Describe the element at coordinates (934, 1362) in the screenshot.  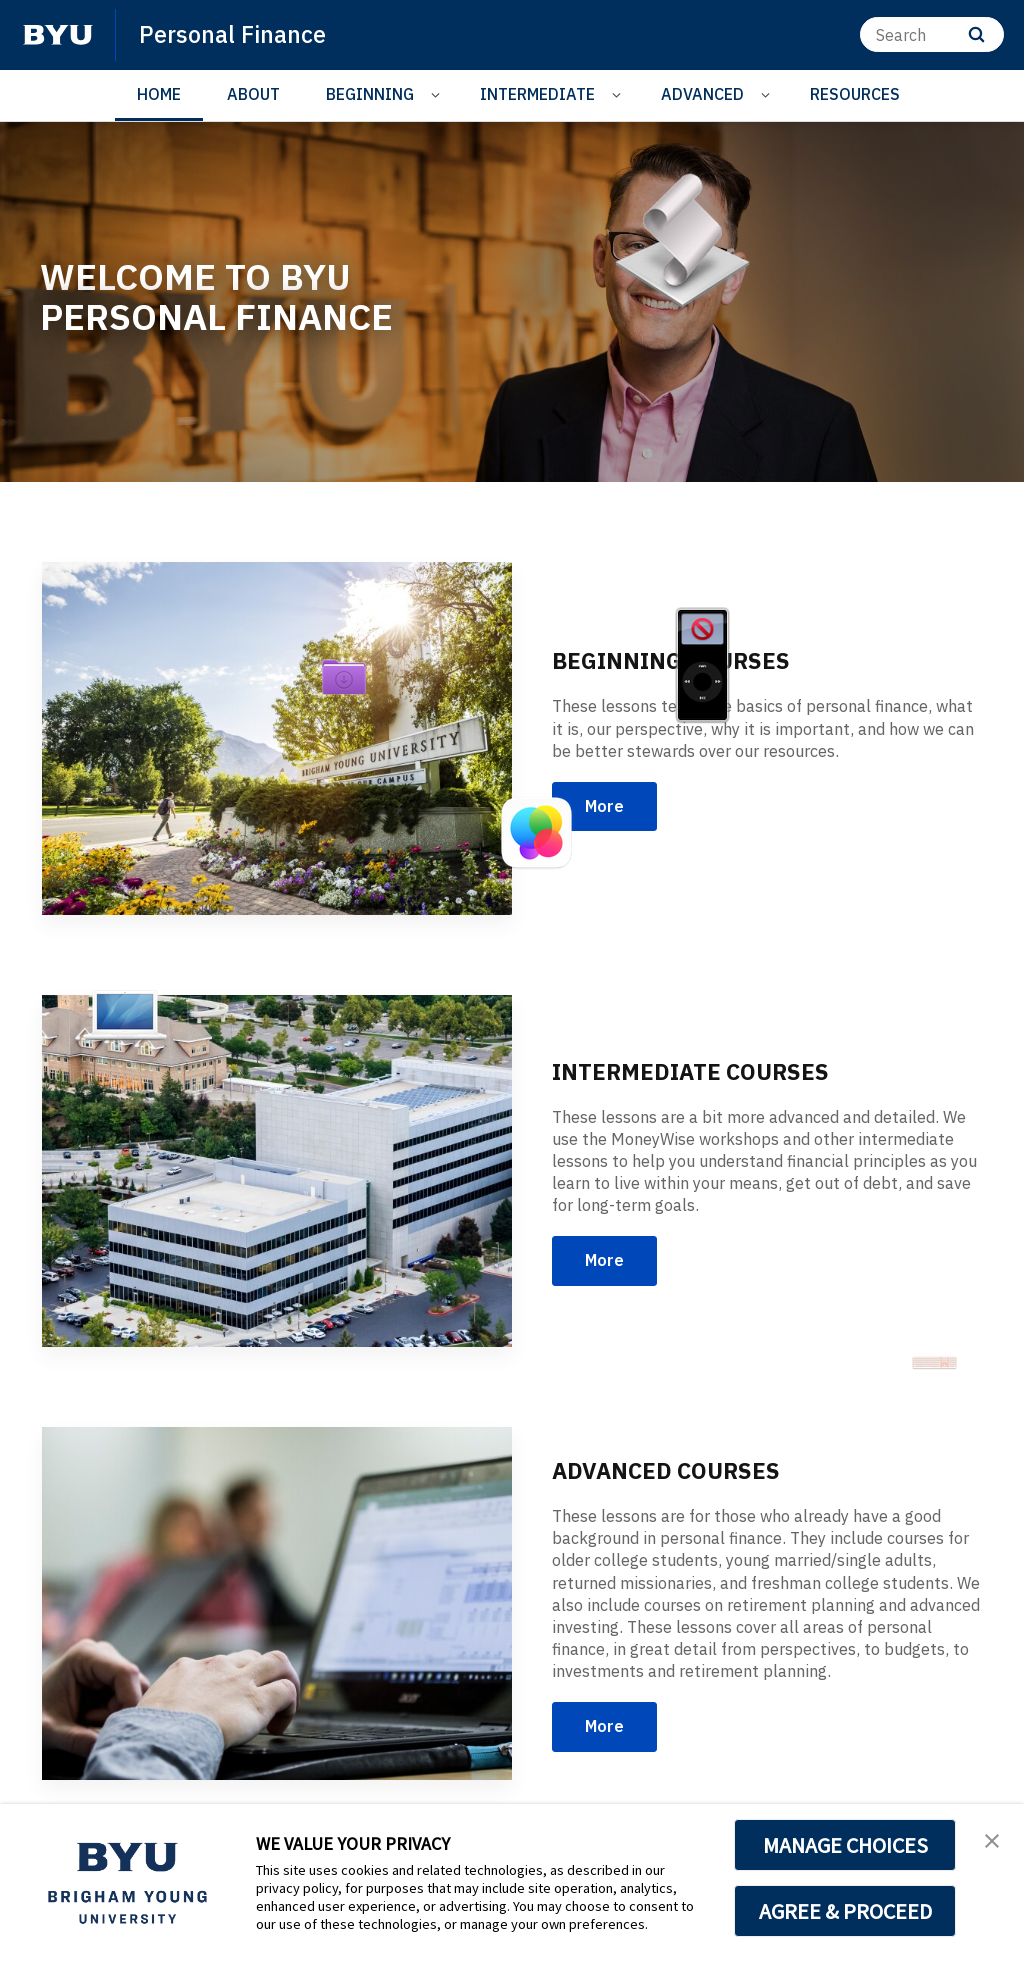
I see `apple magic keyboard with touch id in orange/pink` at that location.